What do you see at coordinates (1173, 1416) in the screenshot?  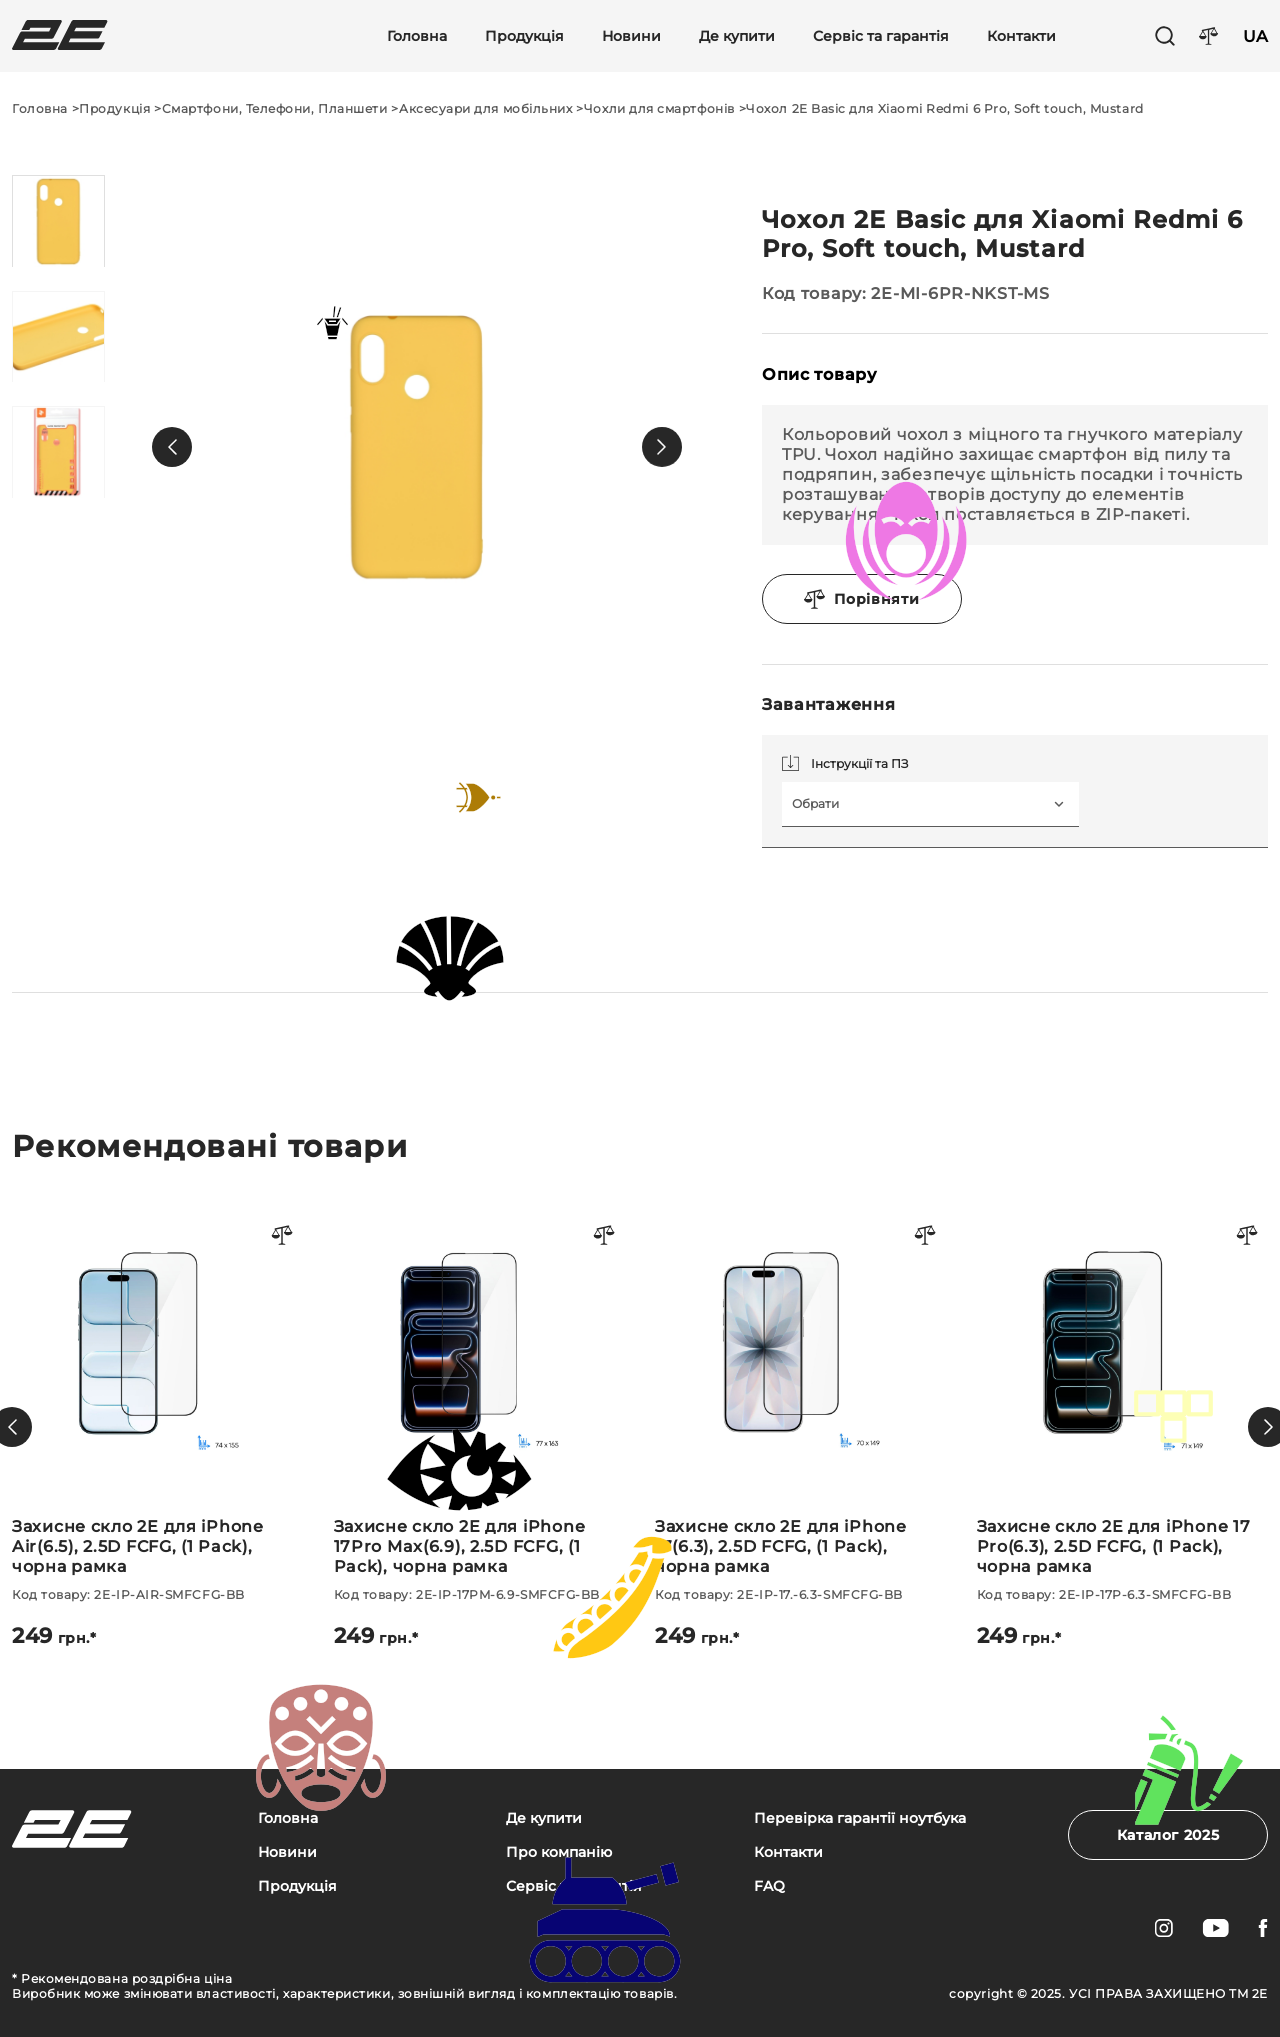 I see `place a t-shaped tetris block` at bounding box center [1173, 1416].